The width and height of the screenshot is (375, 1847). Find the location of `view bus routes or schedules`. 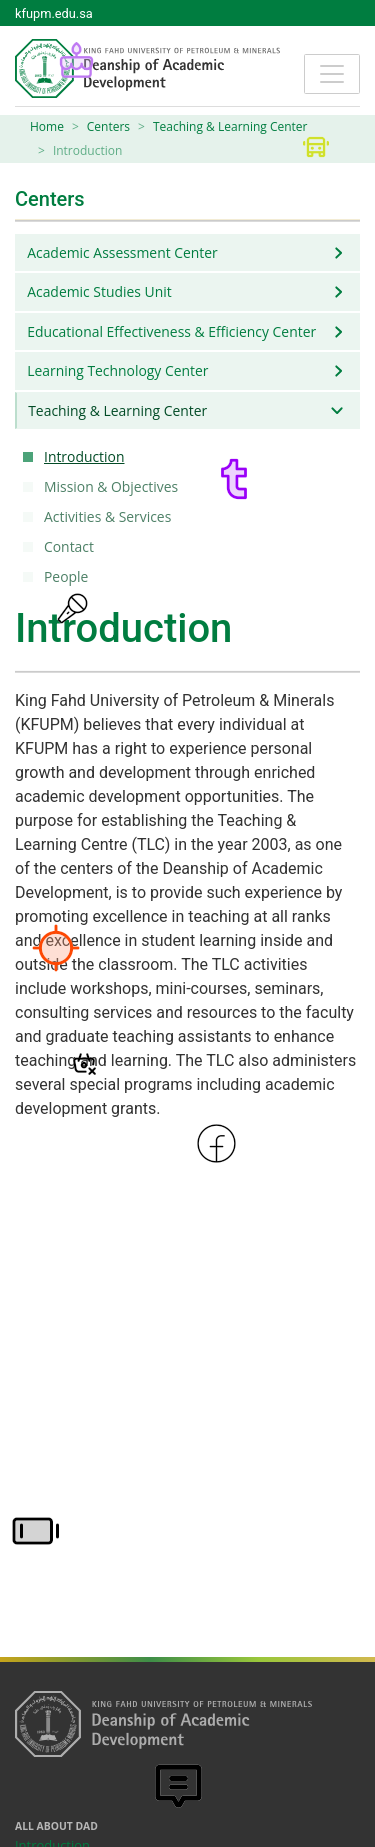

view bus routes or schedules is located at coordinates (316, 147).